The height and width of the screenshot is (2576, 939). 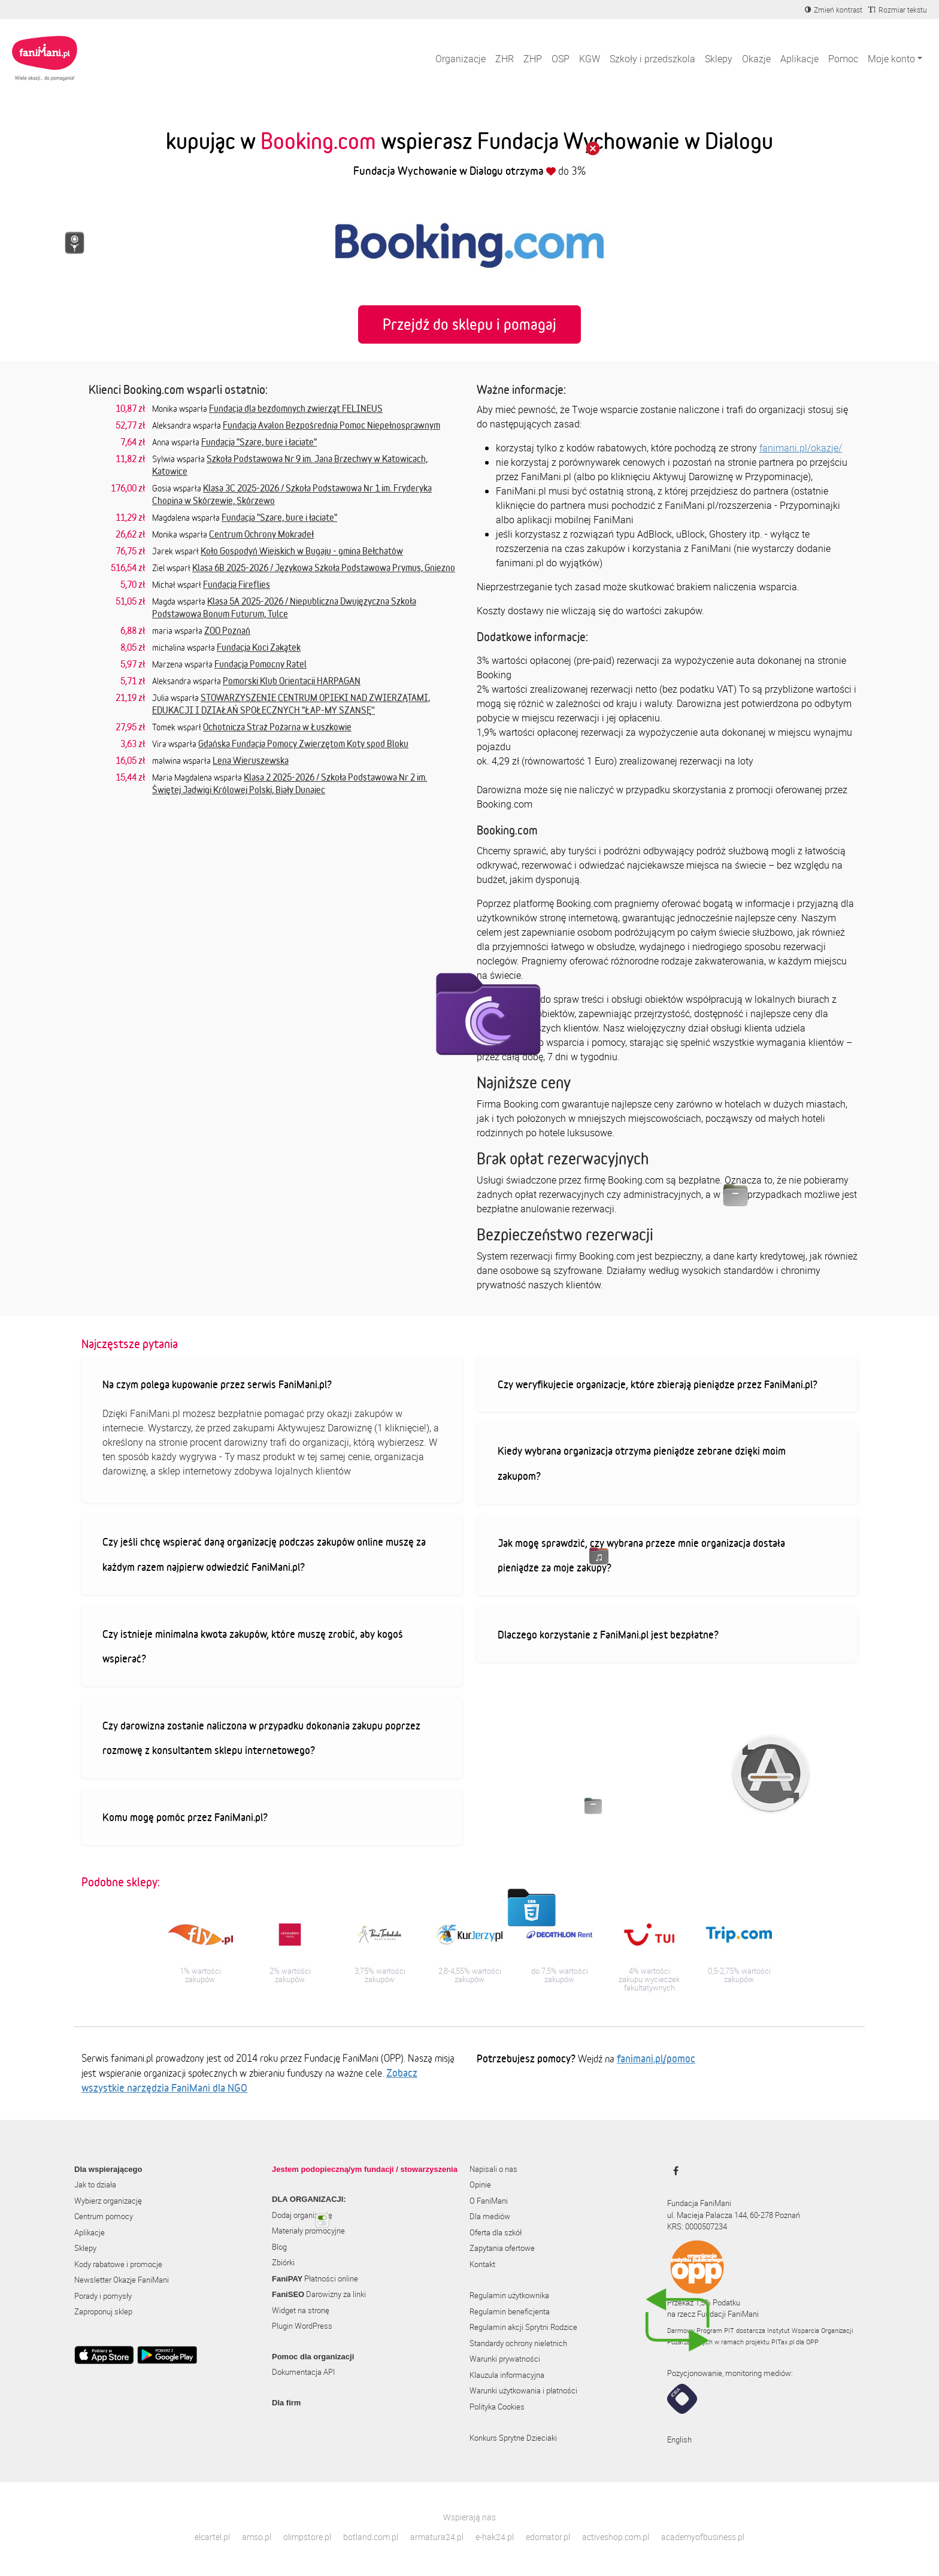 I want to click on open desktop preferences or settings, so click(x=322, y=2220).